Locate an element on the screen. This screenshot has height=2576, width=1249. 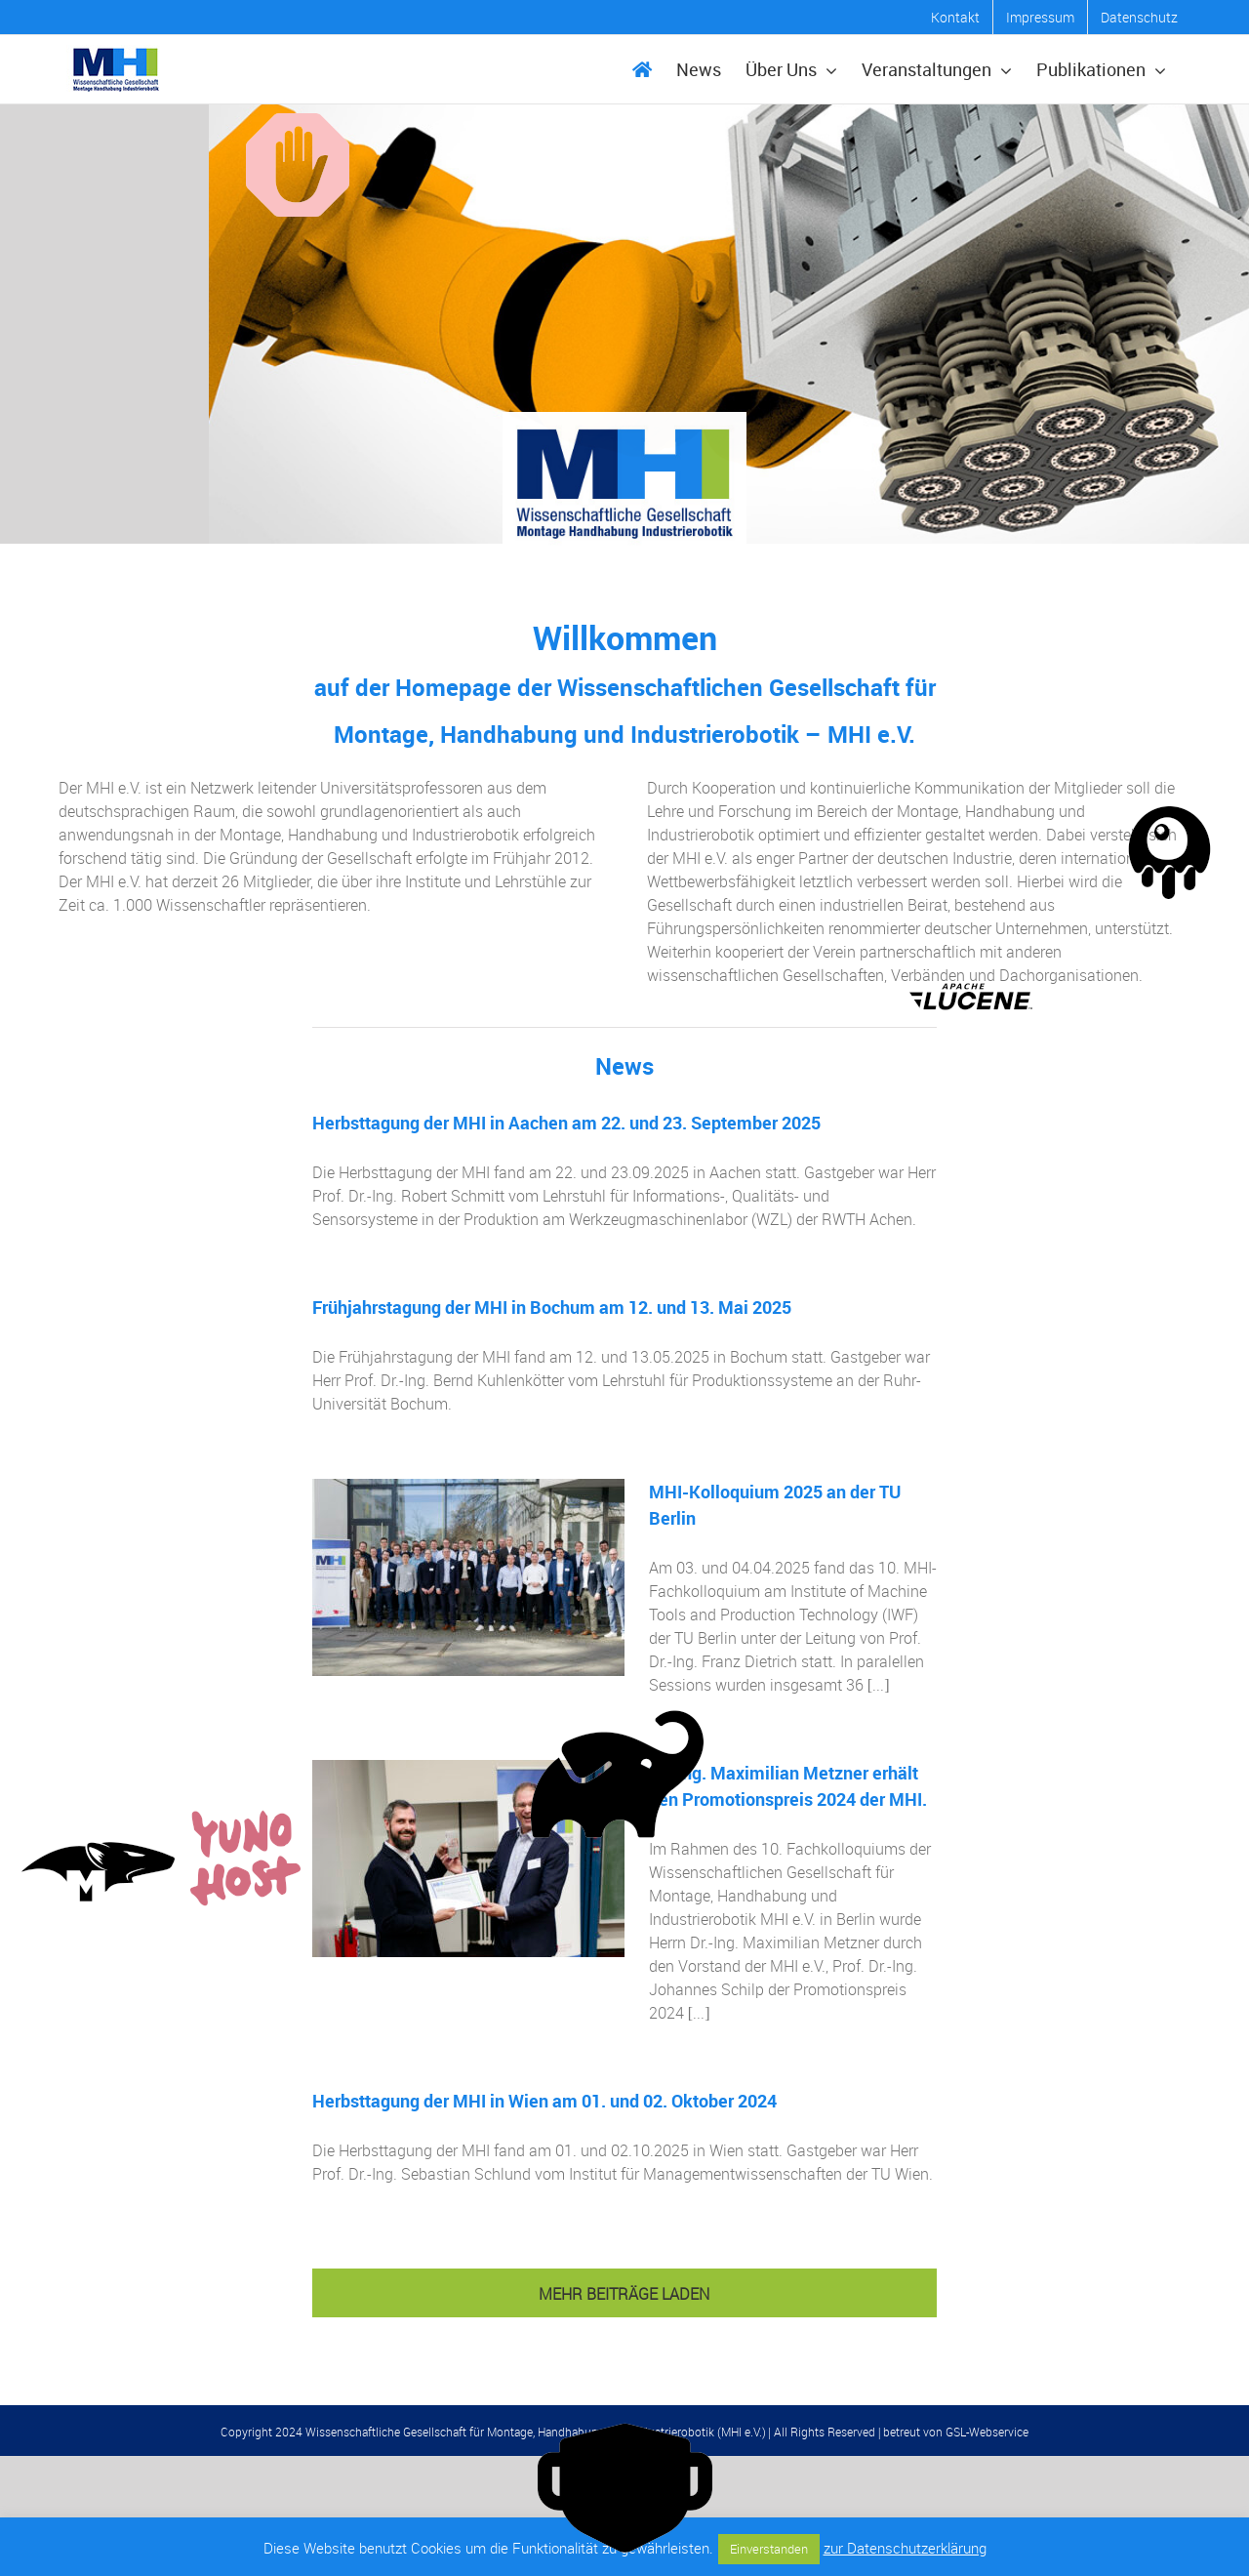
livewire framework logo is located at coordinates (1169, 852).